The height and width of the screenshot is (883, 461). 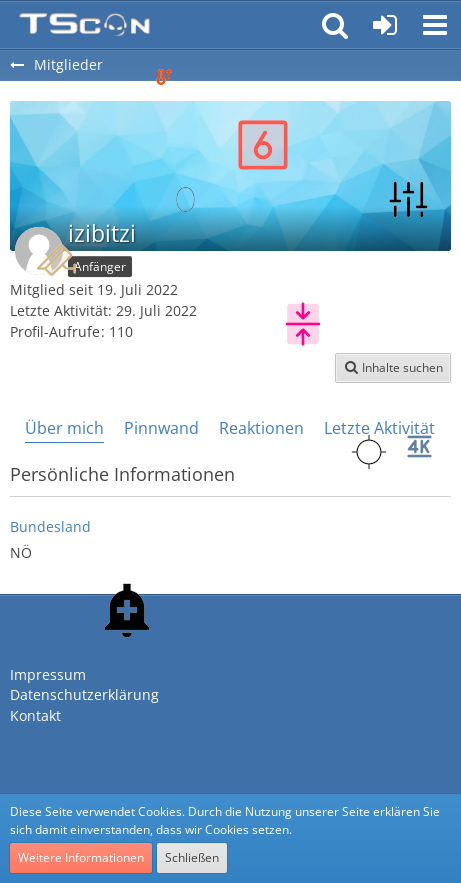 What do you see at coordinates (369, 452) in the screenshot?
I see `access current location` at bounding box center [369, 452].